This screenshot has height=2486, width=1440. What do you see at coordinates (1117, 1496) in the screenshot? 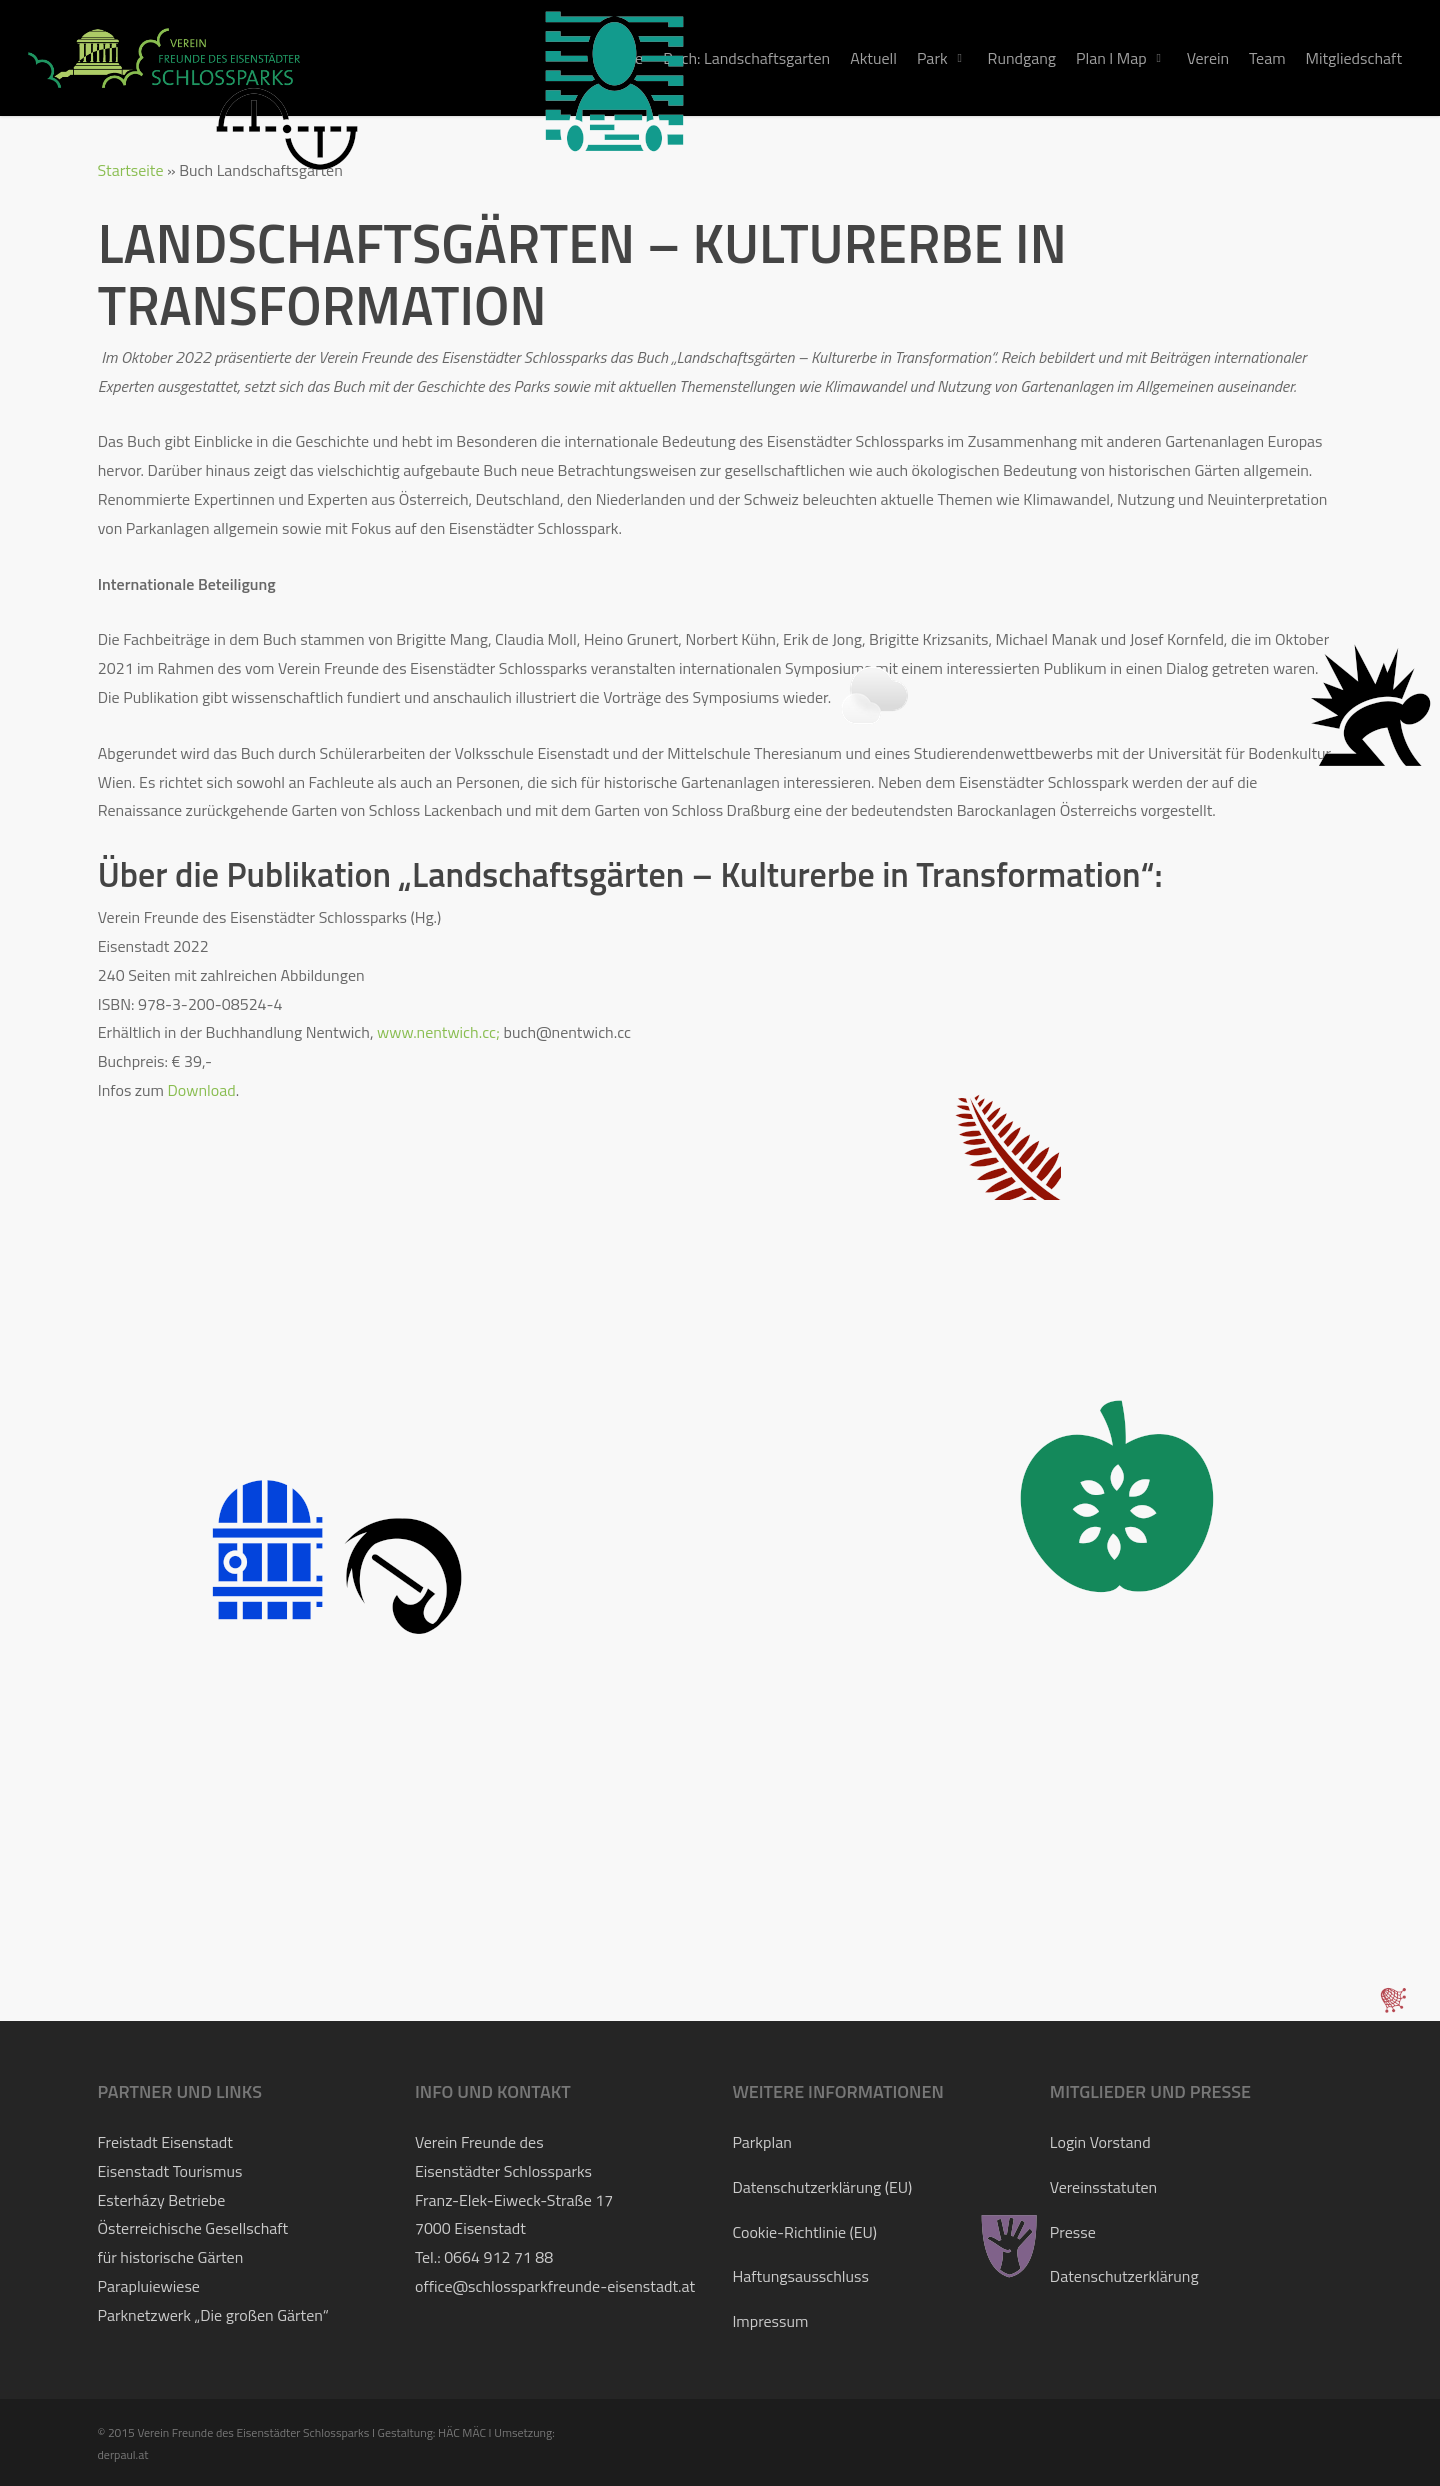
I see `view apple seed count or farming resources` at bounding box center [1117, 1496].